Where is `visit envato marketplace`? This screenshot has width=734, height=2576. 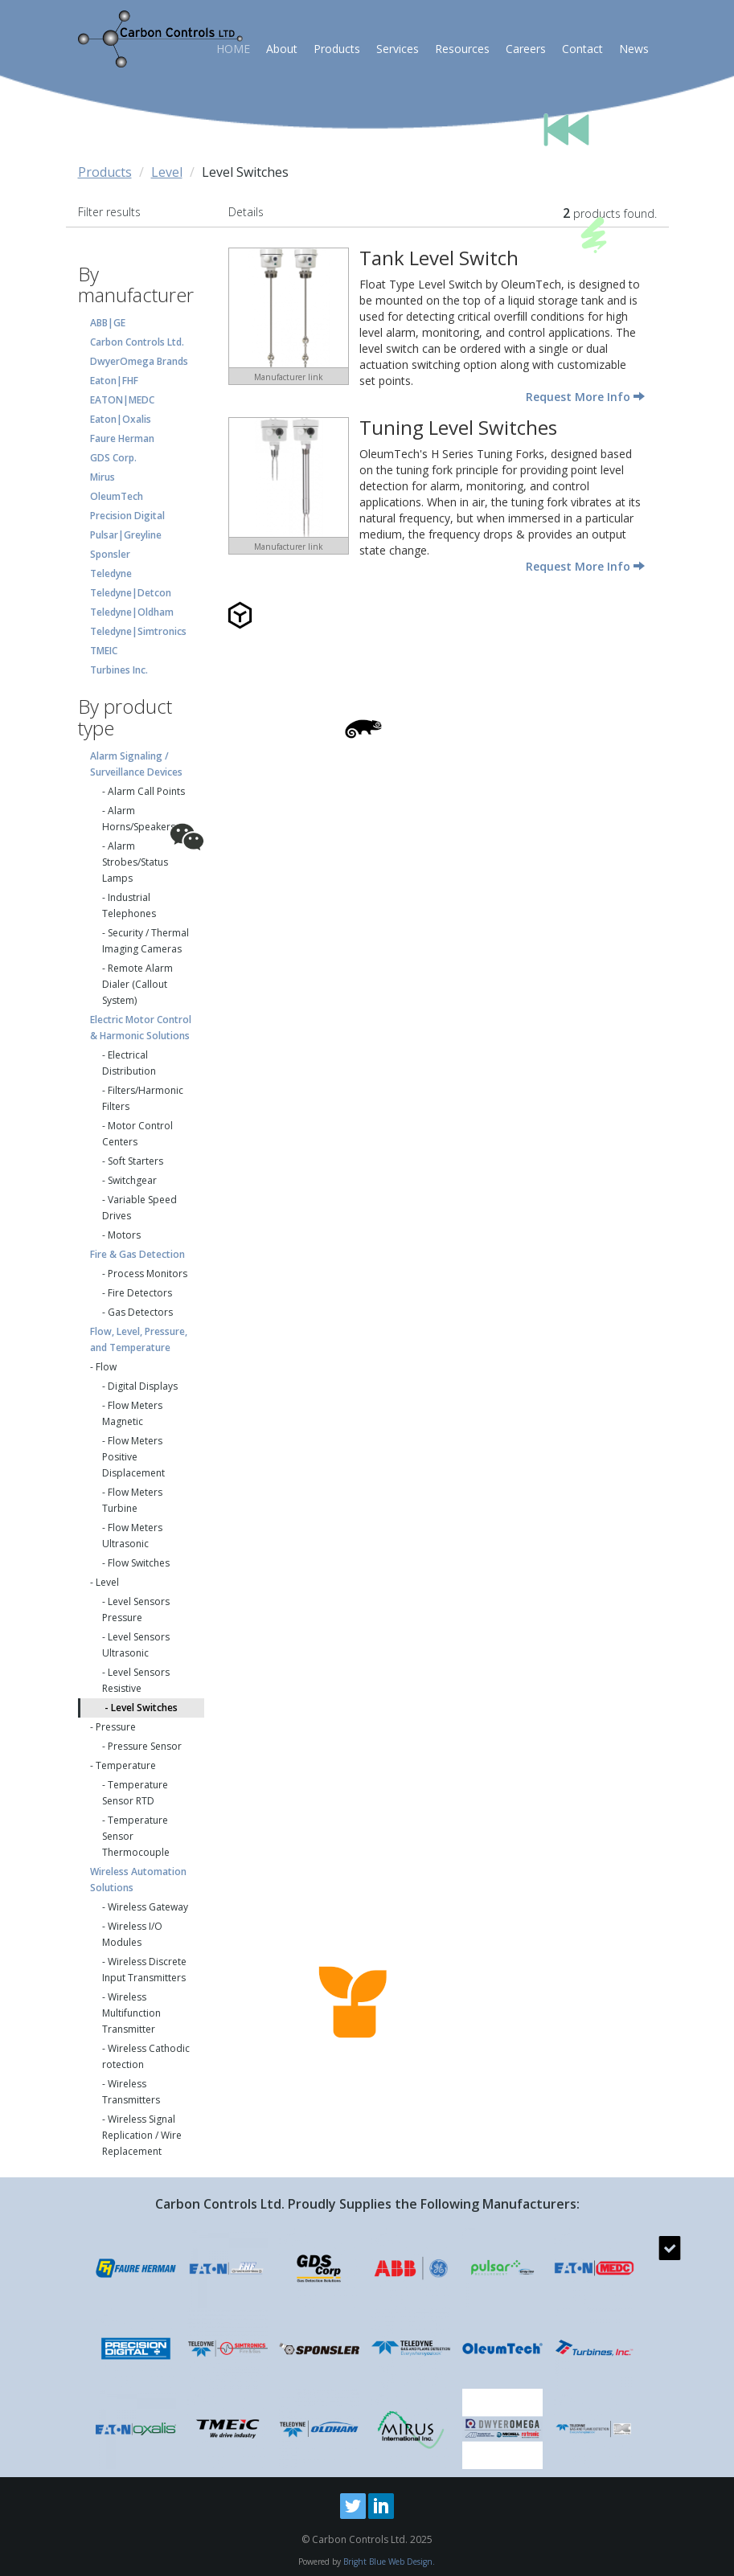 visit envato marketplace is located at coordinates (593, 235).